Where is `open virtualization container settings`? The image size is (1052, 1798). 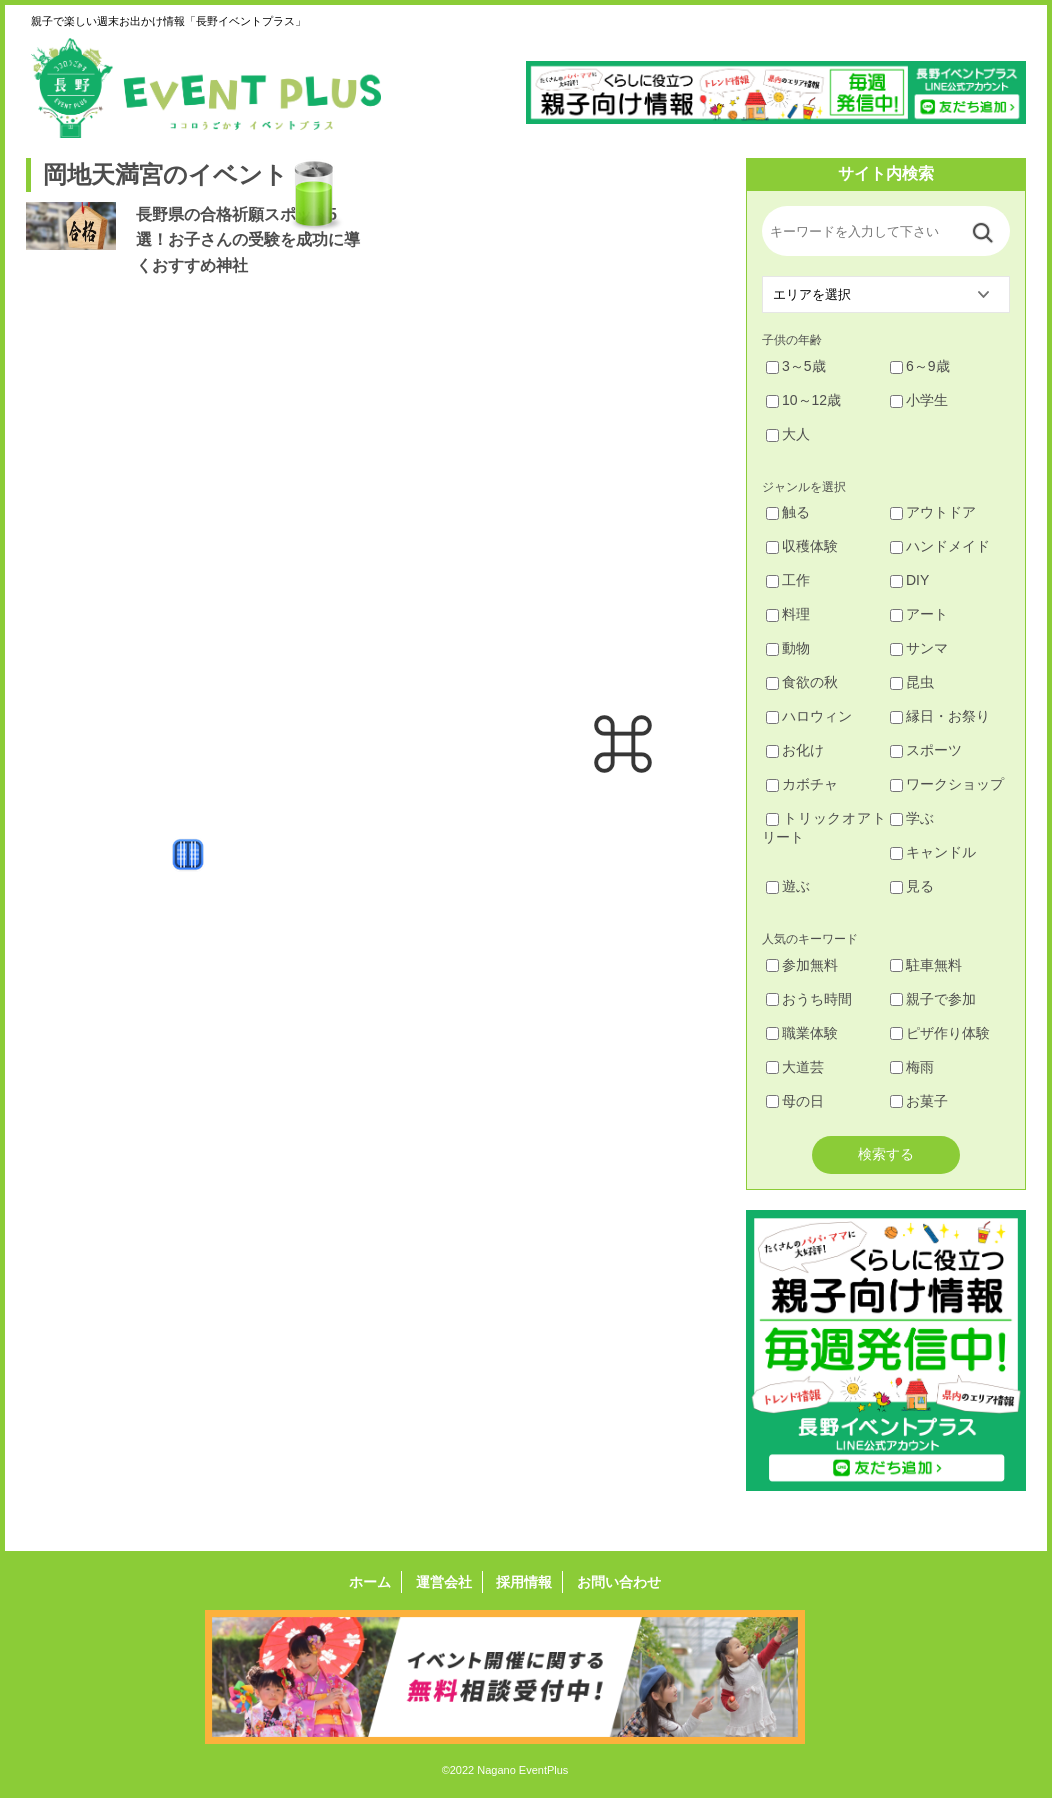
open virtualization container settings is located at coordinates (188, 855).